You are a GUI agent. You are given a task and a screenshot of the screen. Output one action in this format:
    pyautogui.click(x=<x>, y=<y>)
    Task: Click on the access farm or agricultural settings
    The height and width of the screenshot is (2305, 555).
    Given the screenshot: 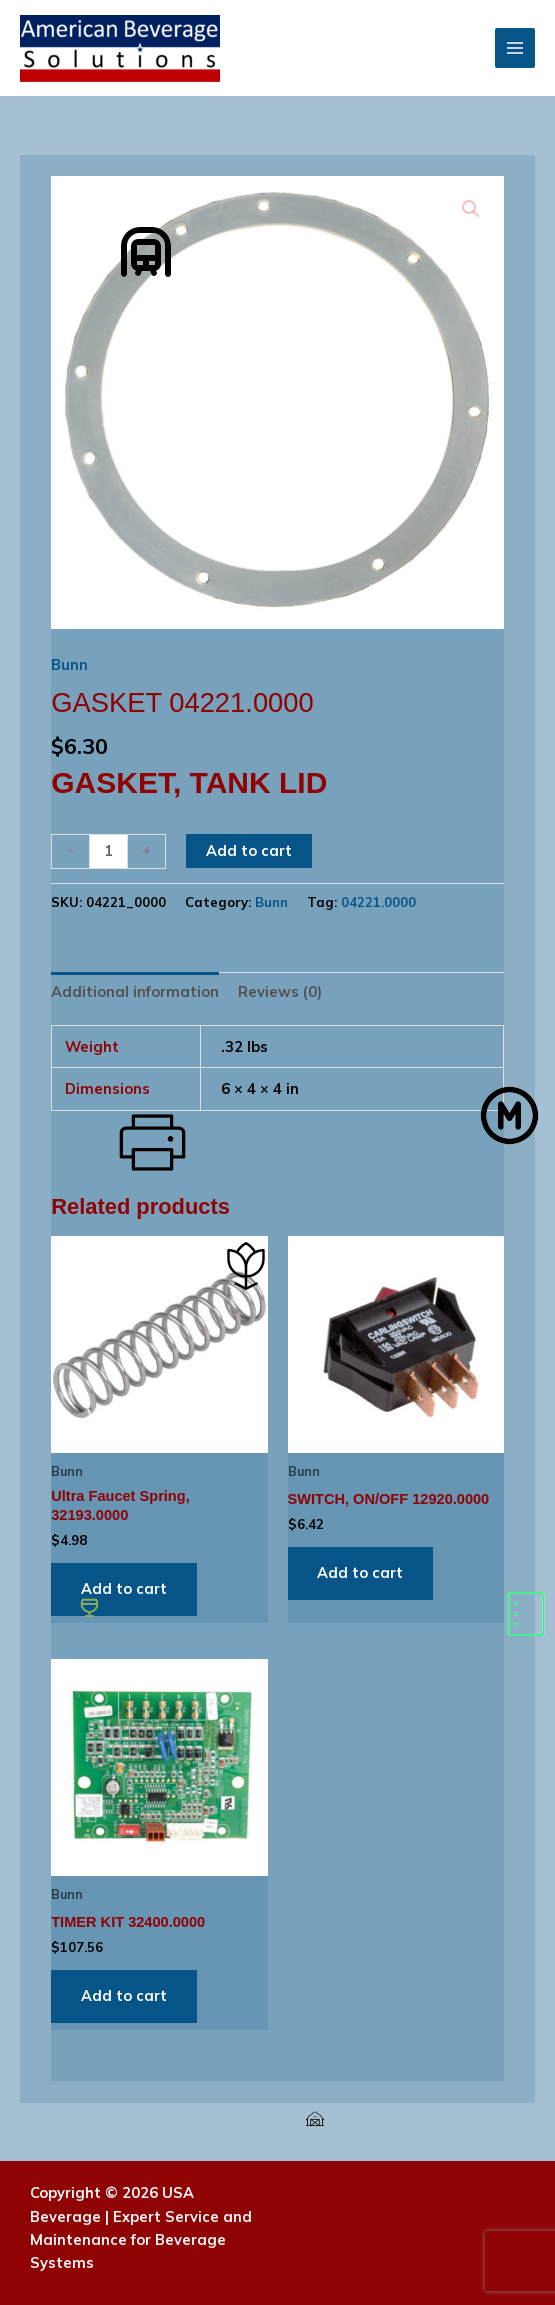 What is the action you would take?
    pyautogui.click(x=315, y=2120)
    